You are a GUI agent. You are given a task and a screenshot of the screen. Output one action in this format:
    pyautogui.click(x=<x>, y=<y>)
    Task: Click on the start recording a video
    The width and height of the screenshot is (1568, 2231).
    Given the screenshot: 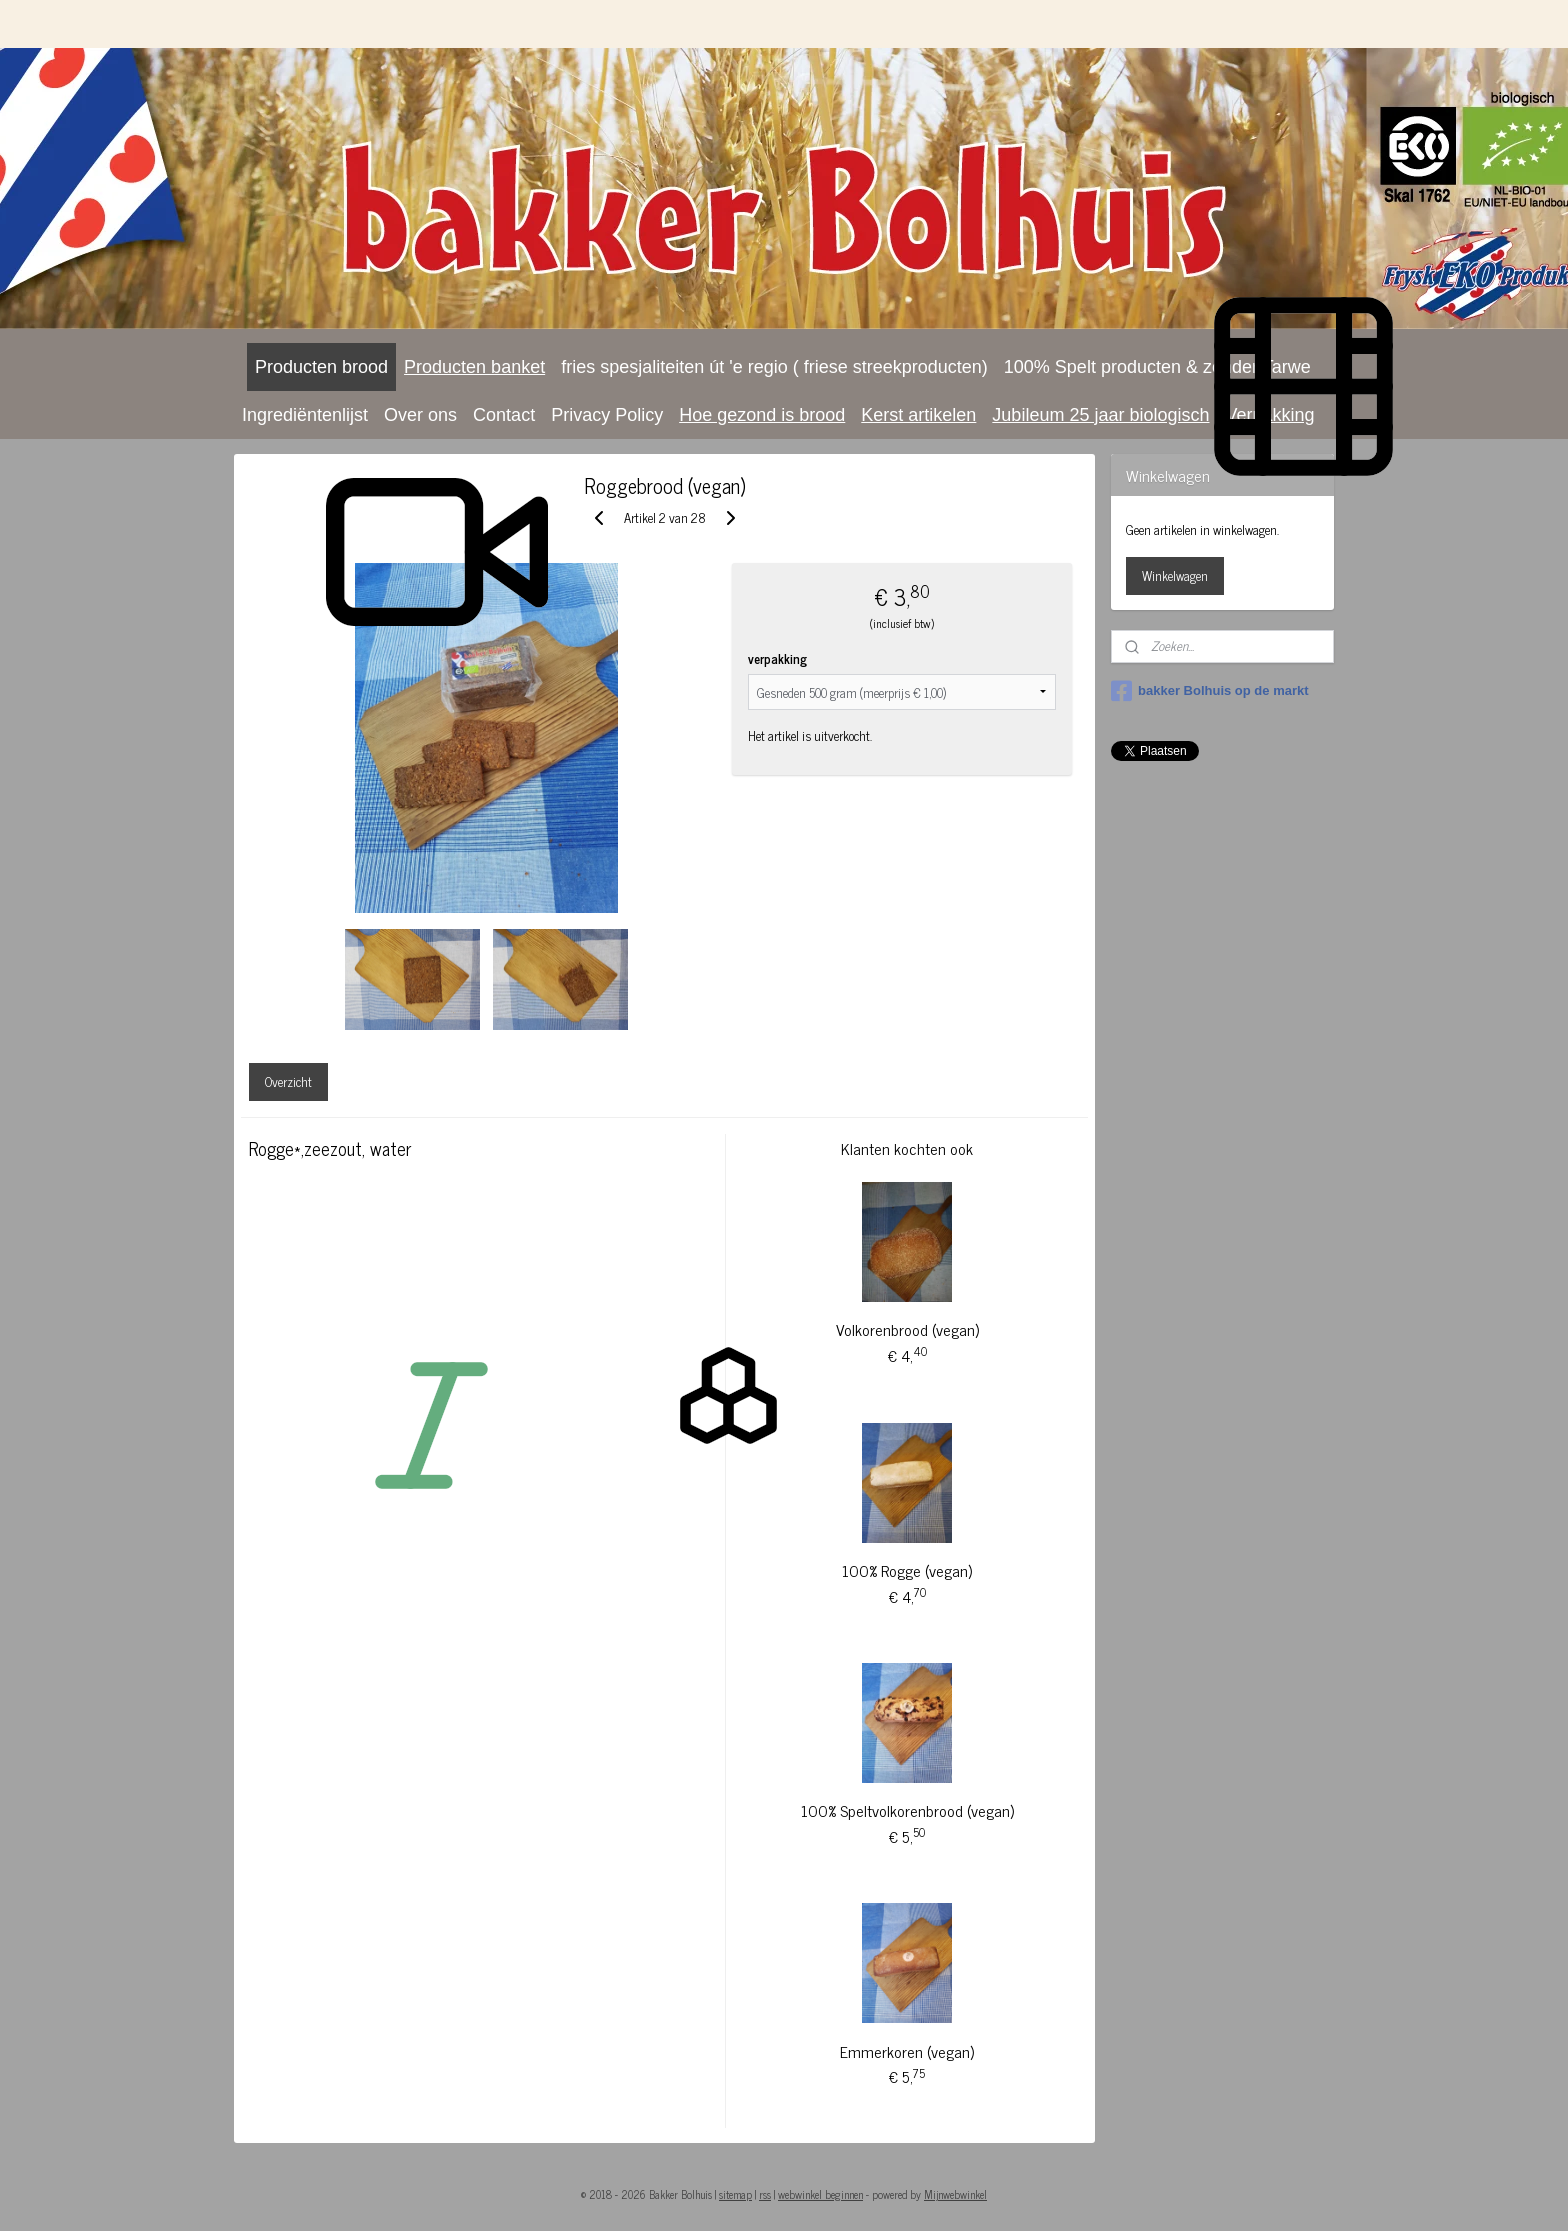 What is the action you would take?
    pyautogui.click(x=437, y=552)
    